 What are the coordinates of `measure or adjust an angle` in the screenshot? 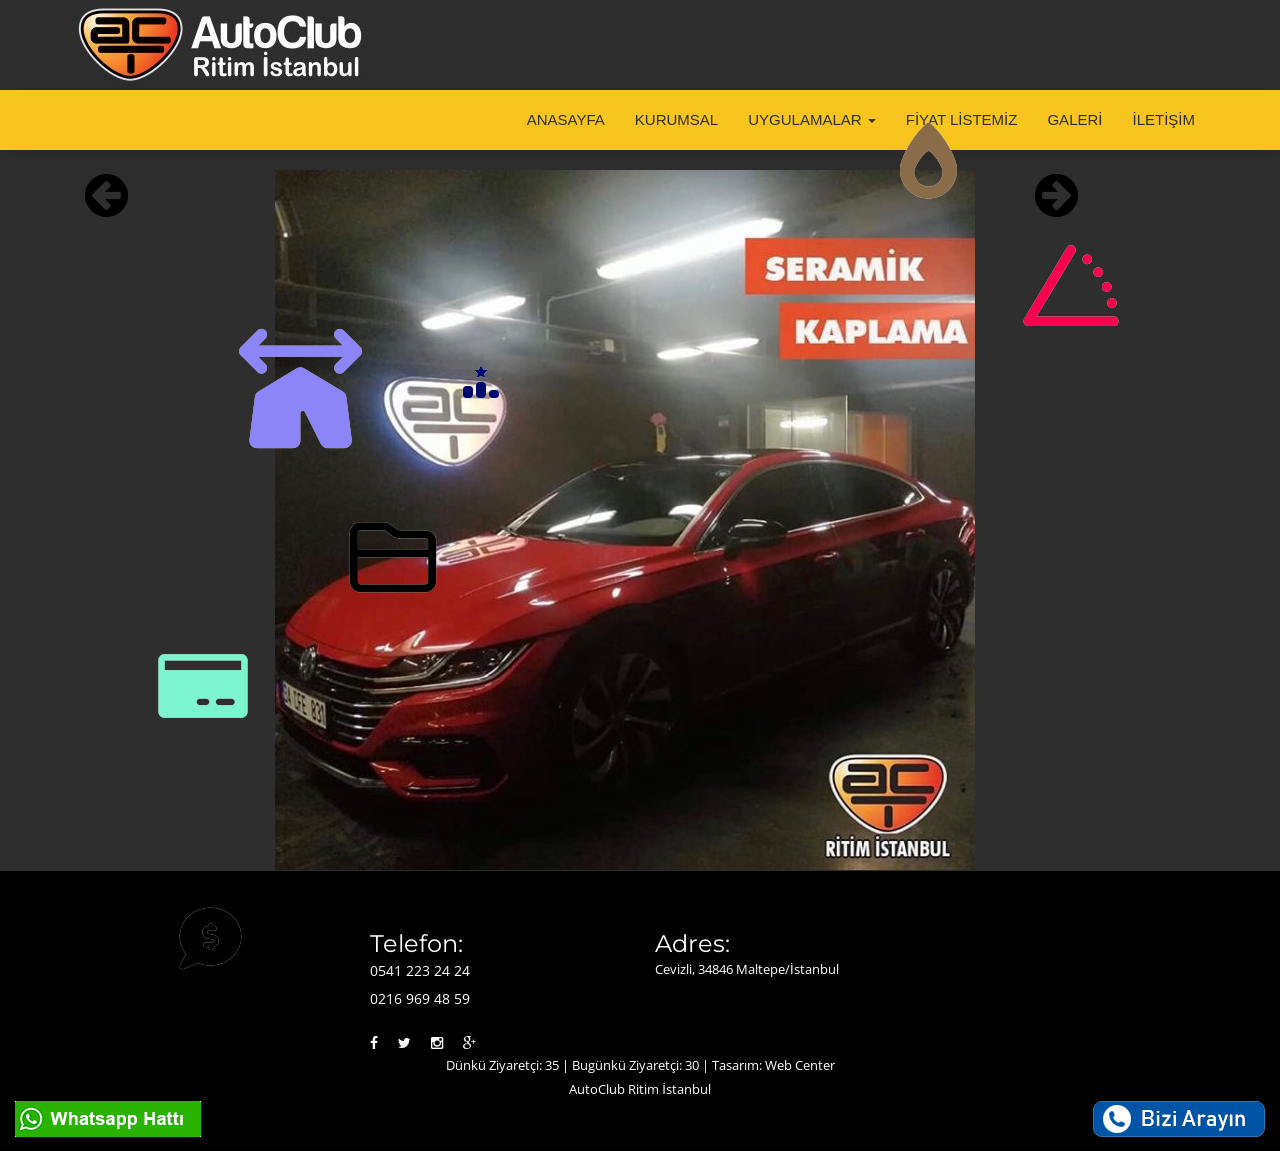 It's located at (1071, 288).